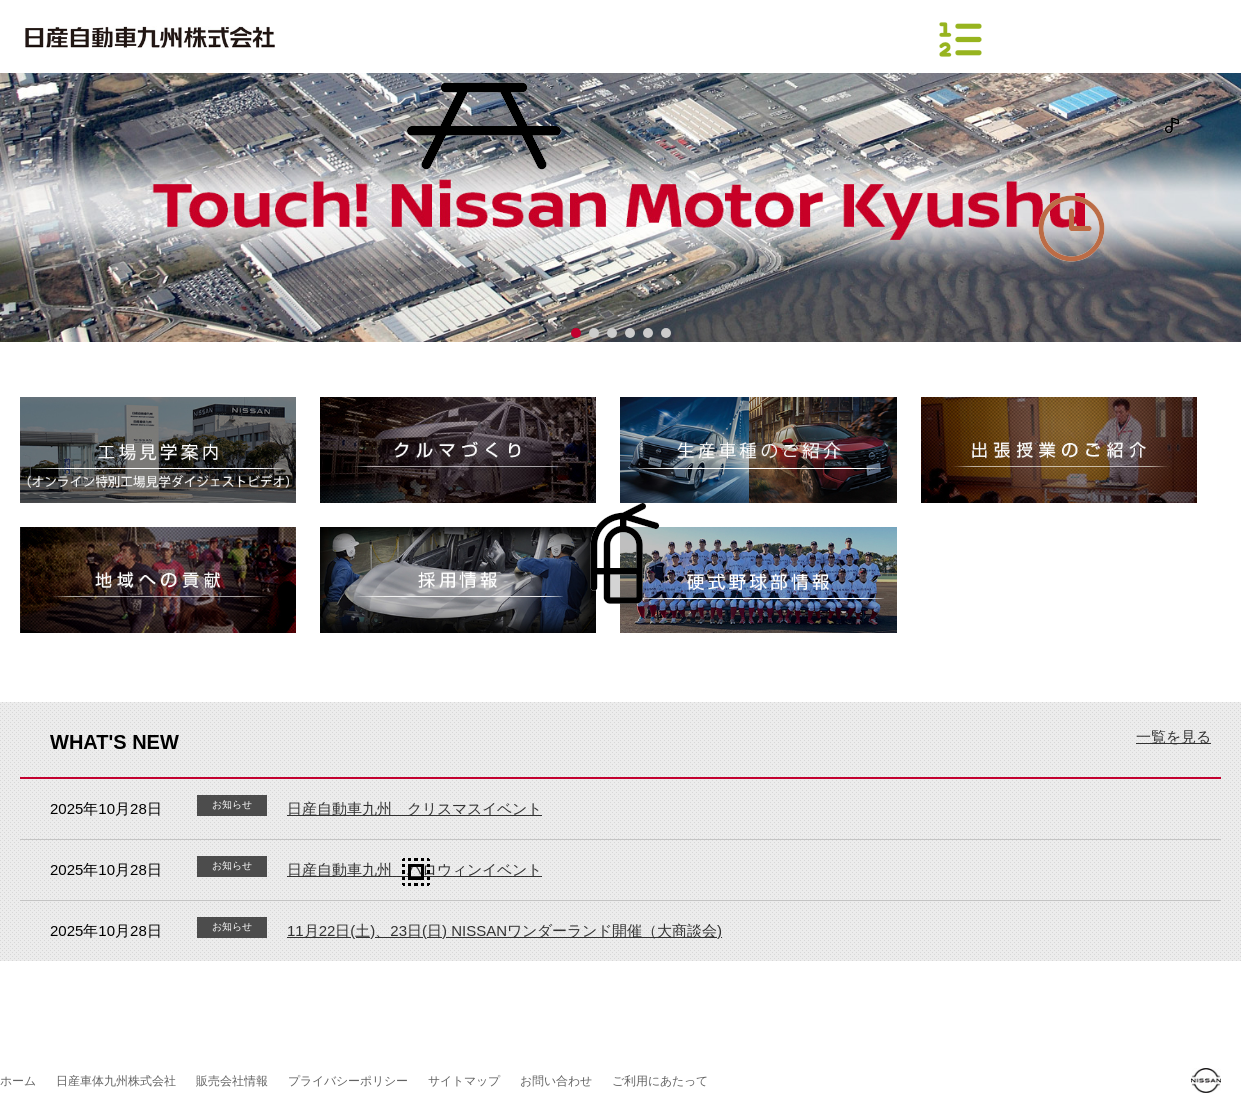 The image size is (1241, 1103). Describe the element at coordinates (960, 39) in the screenshot. I see `view numbered list` at that location.